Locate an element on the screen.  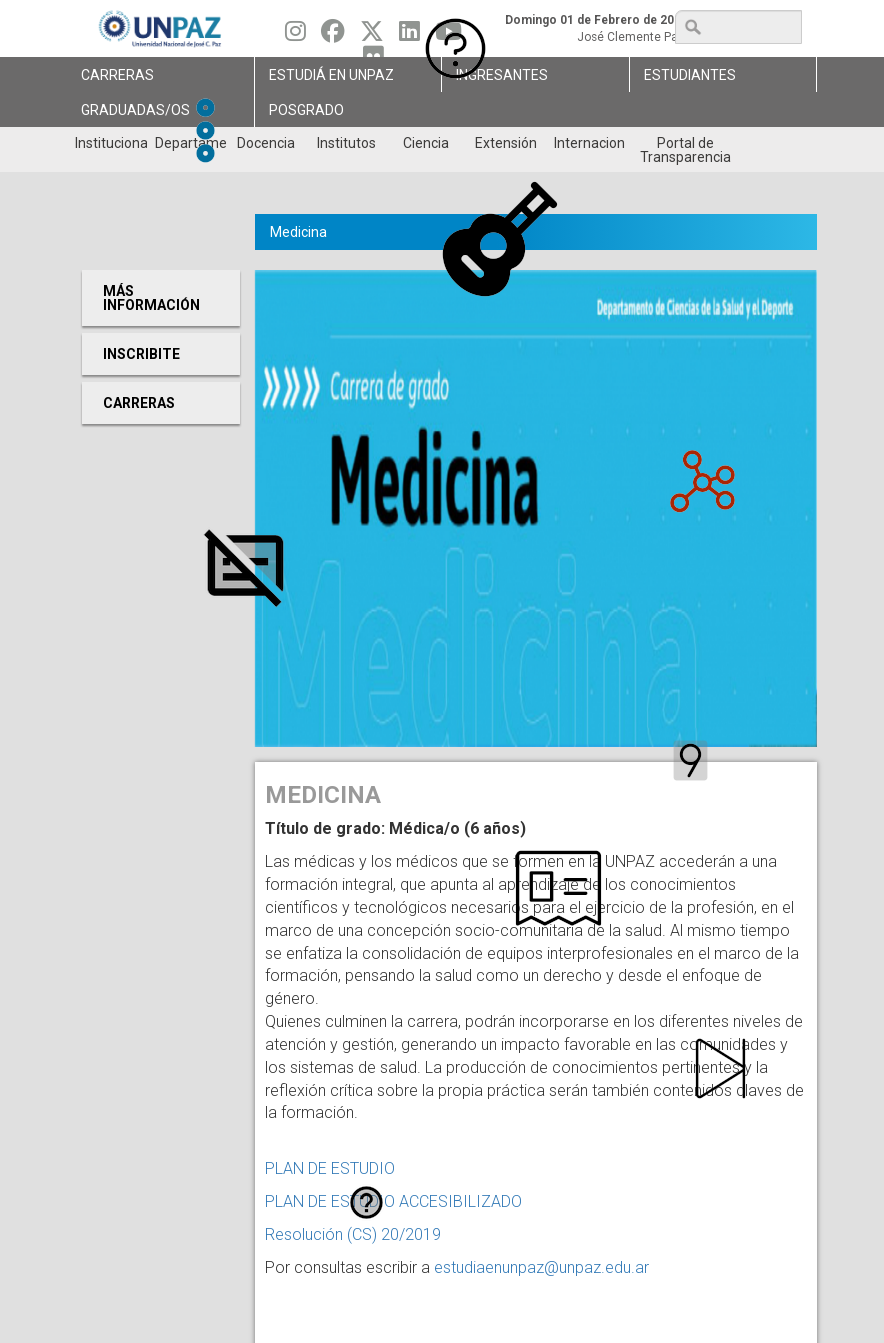
view news articles or press clippings is located at coordinates (558, 886).